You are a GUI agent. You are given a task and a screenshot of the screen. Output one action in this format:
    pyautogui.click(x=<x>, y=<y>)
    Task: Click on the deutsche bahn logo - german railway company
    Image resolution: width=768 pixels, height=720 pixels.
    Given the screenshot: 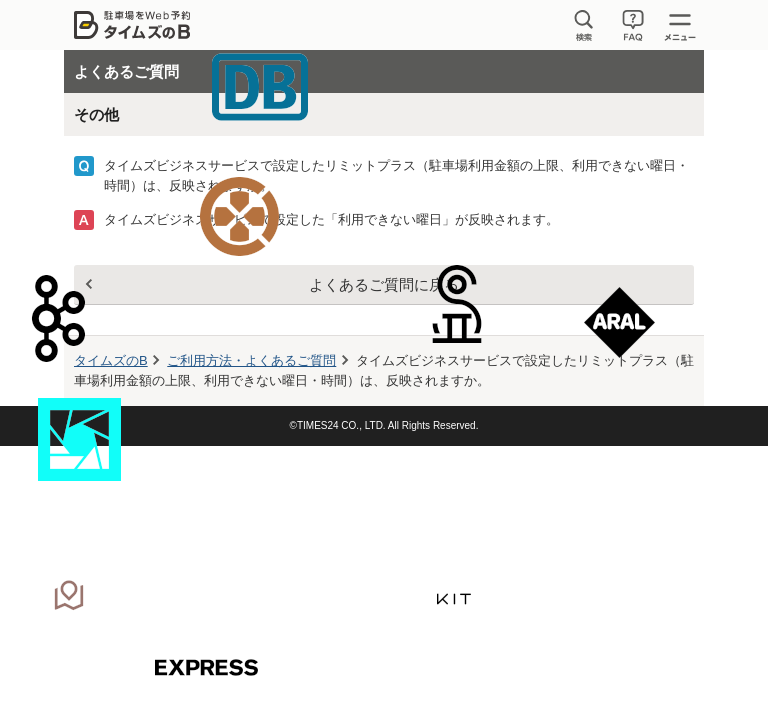 What is the action you would take?
    pyautogui.click(x=260, y=87)
    